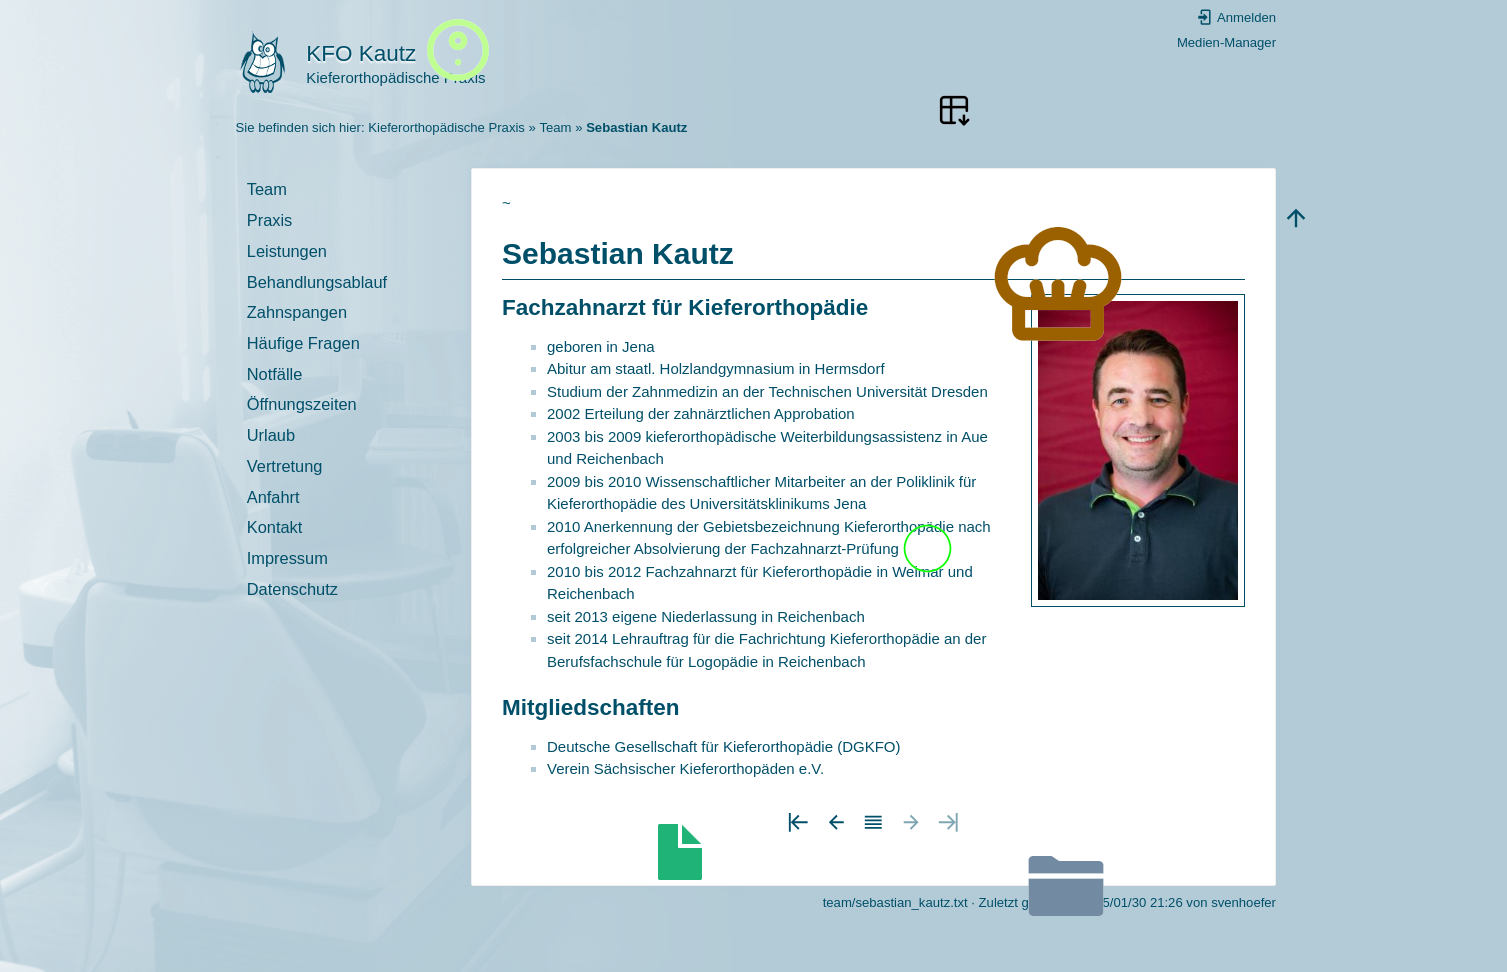  Describe the element at coordinates (680, 852) in the screenshot. I see `view document details` at that location.